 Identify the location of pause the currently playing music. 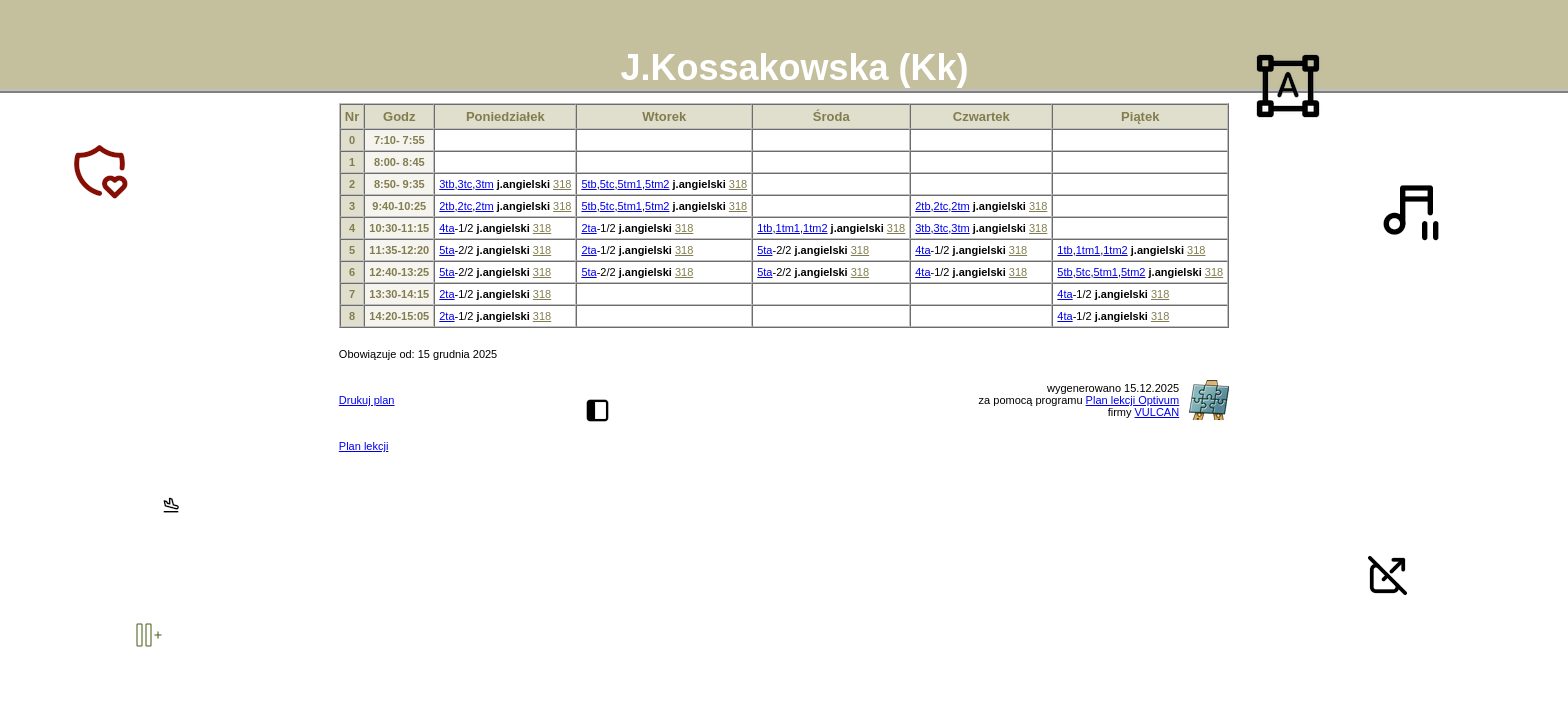
(1411, 210).